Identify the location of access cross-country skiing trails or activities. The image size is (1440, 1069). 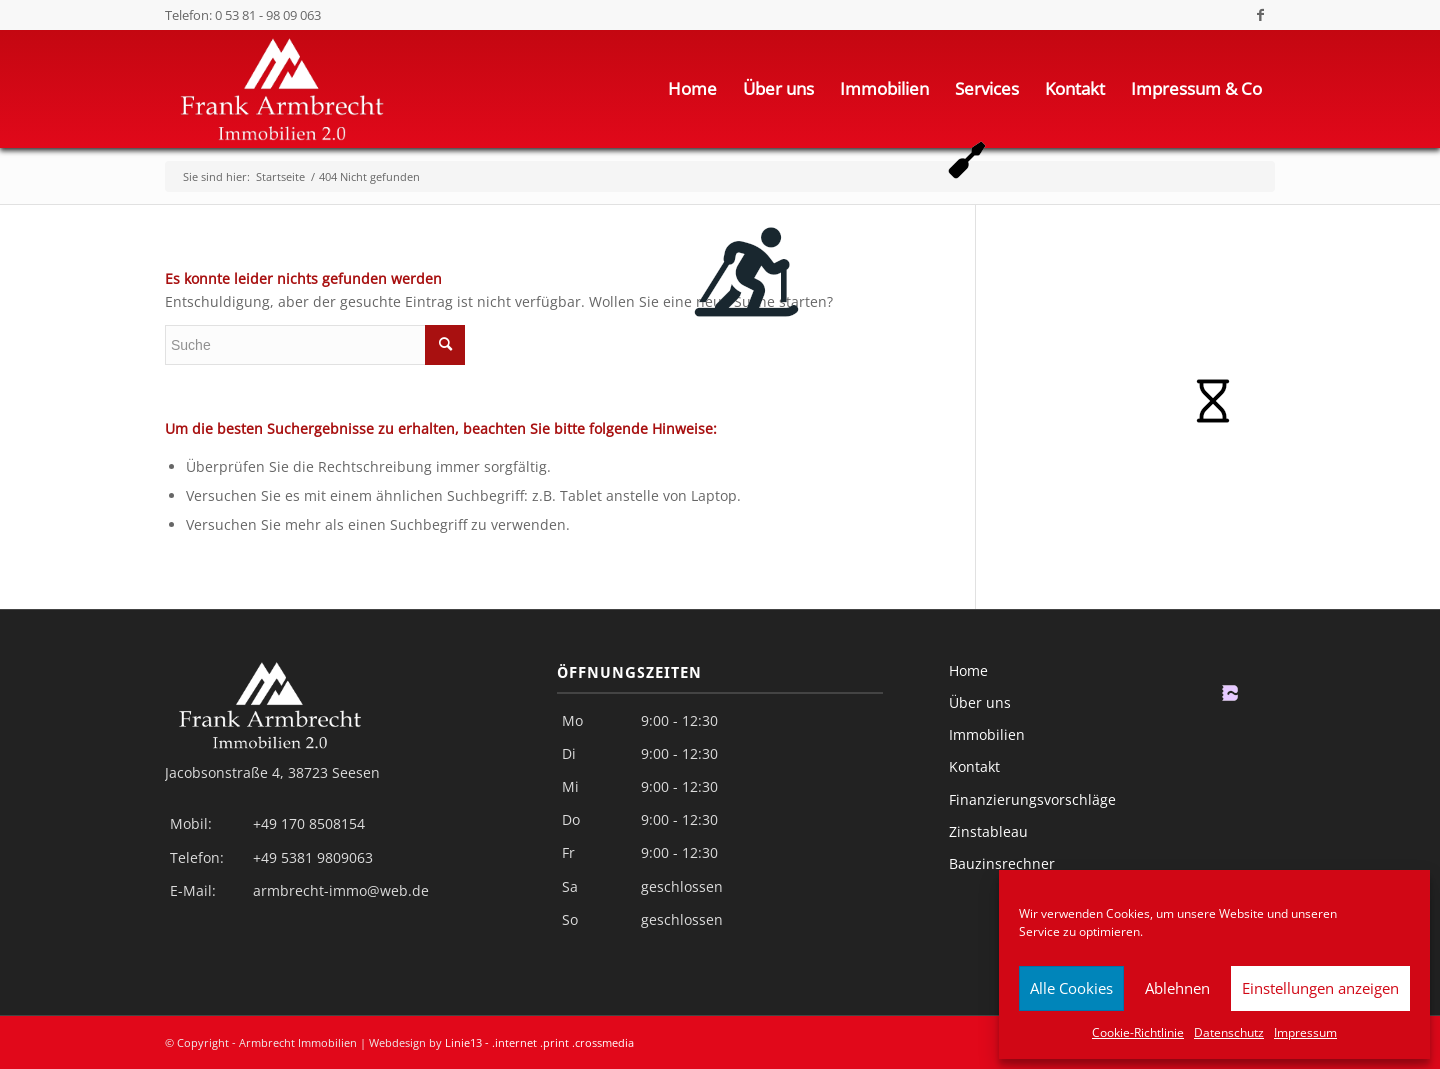
(746, 270).